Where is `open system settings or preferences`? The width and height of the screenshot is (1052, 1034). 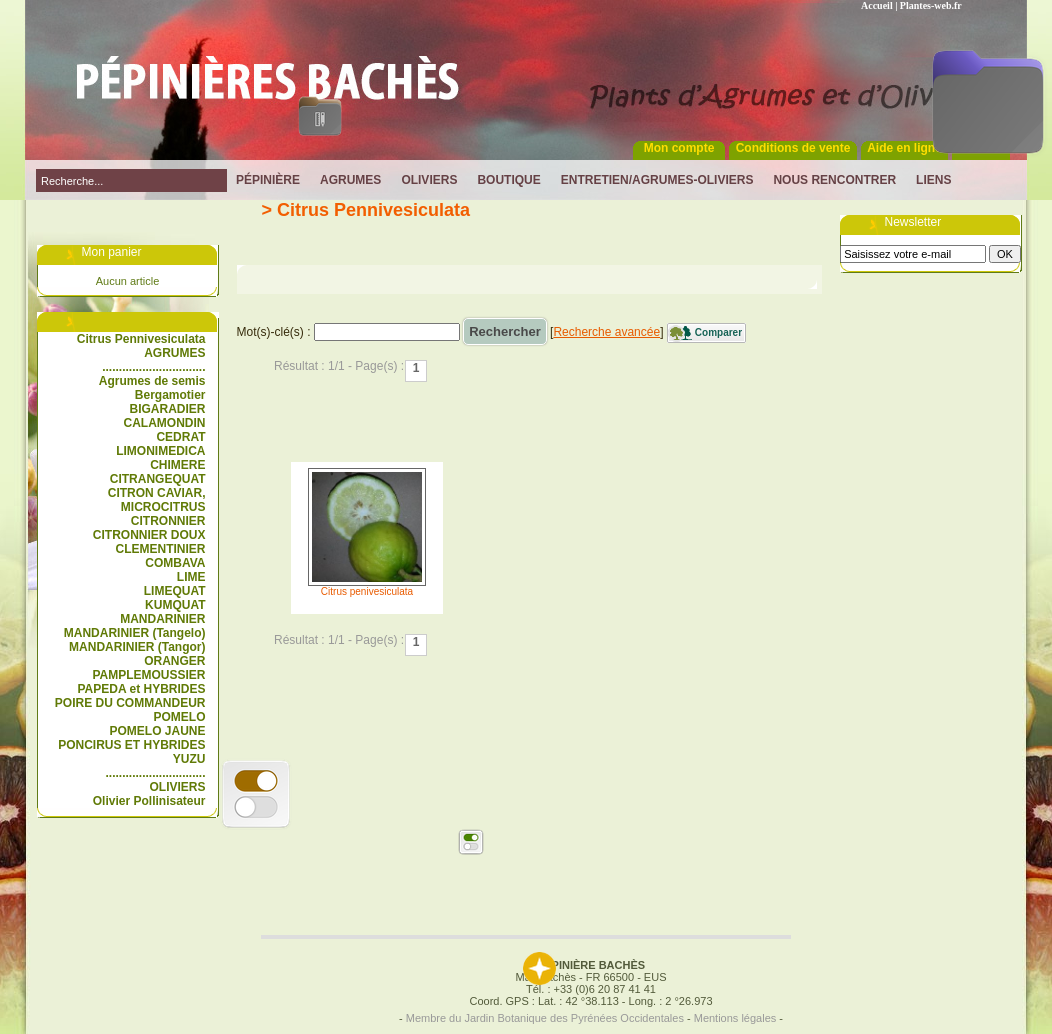
open system settings or preferences is located at coordinates (256, 794).